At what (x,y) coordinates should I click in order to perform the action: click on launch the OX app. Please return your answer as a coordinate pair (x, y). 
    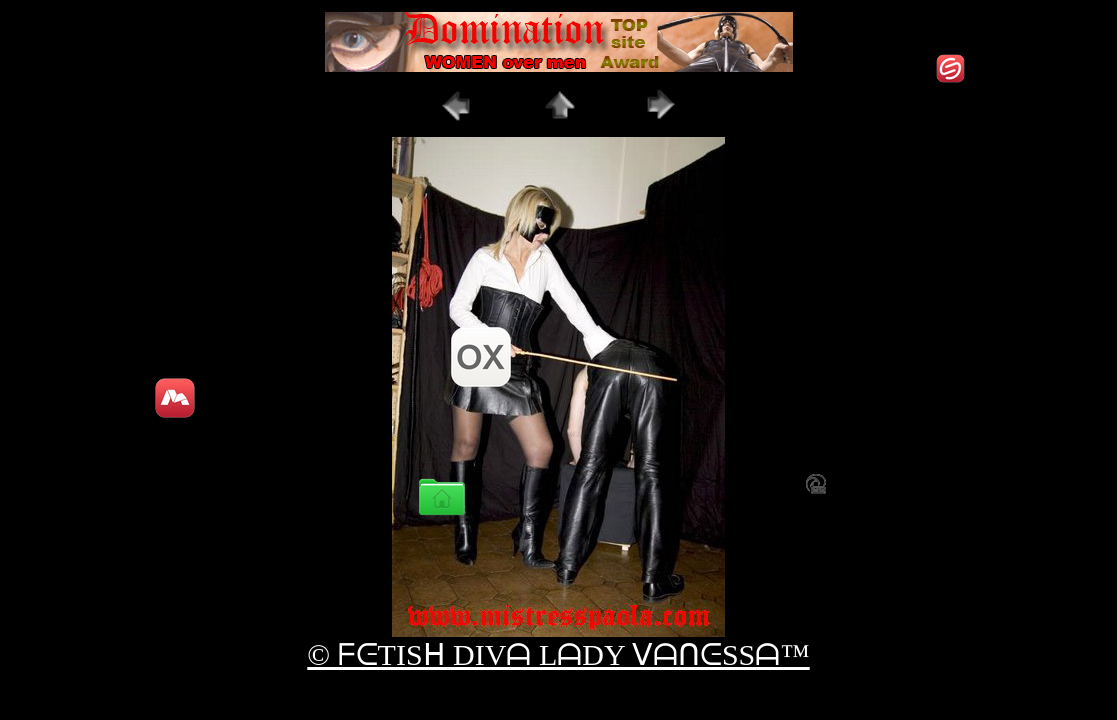
    Looking at the image, I should click on (481, 357).